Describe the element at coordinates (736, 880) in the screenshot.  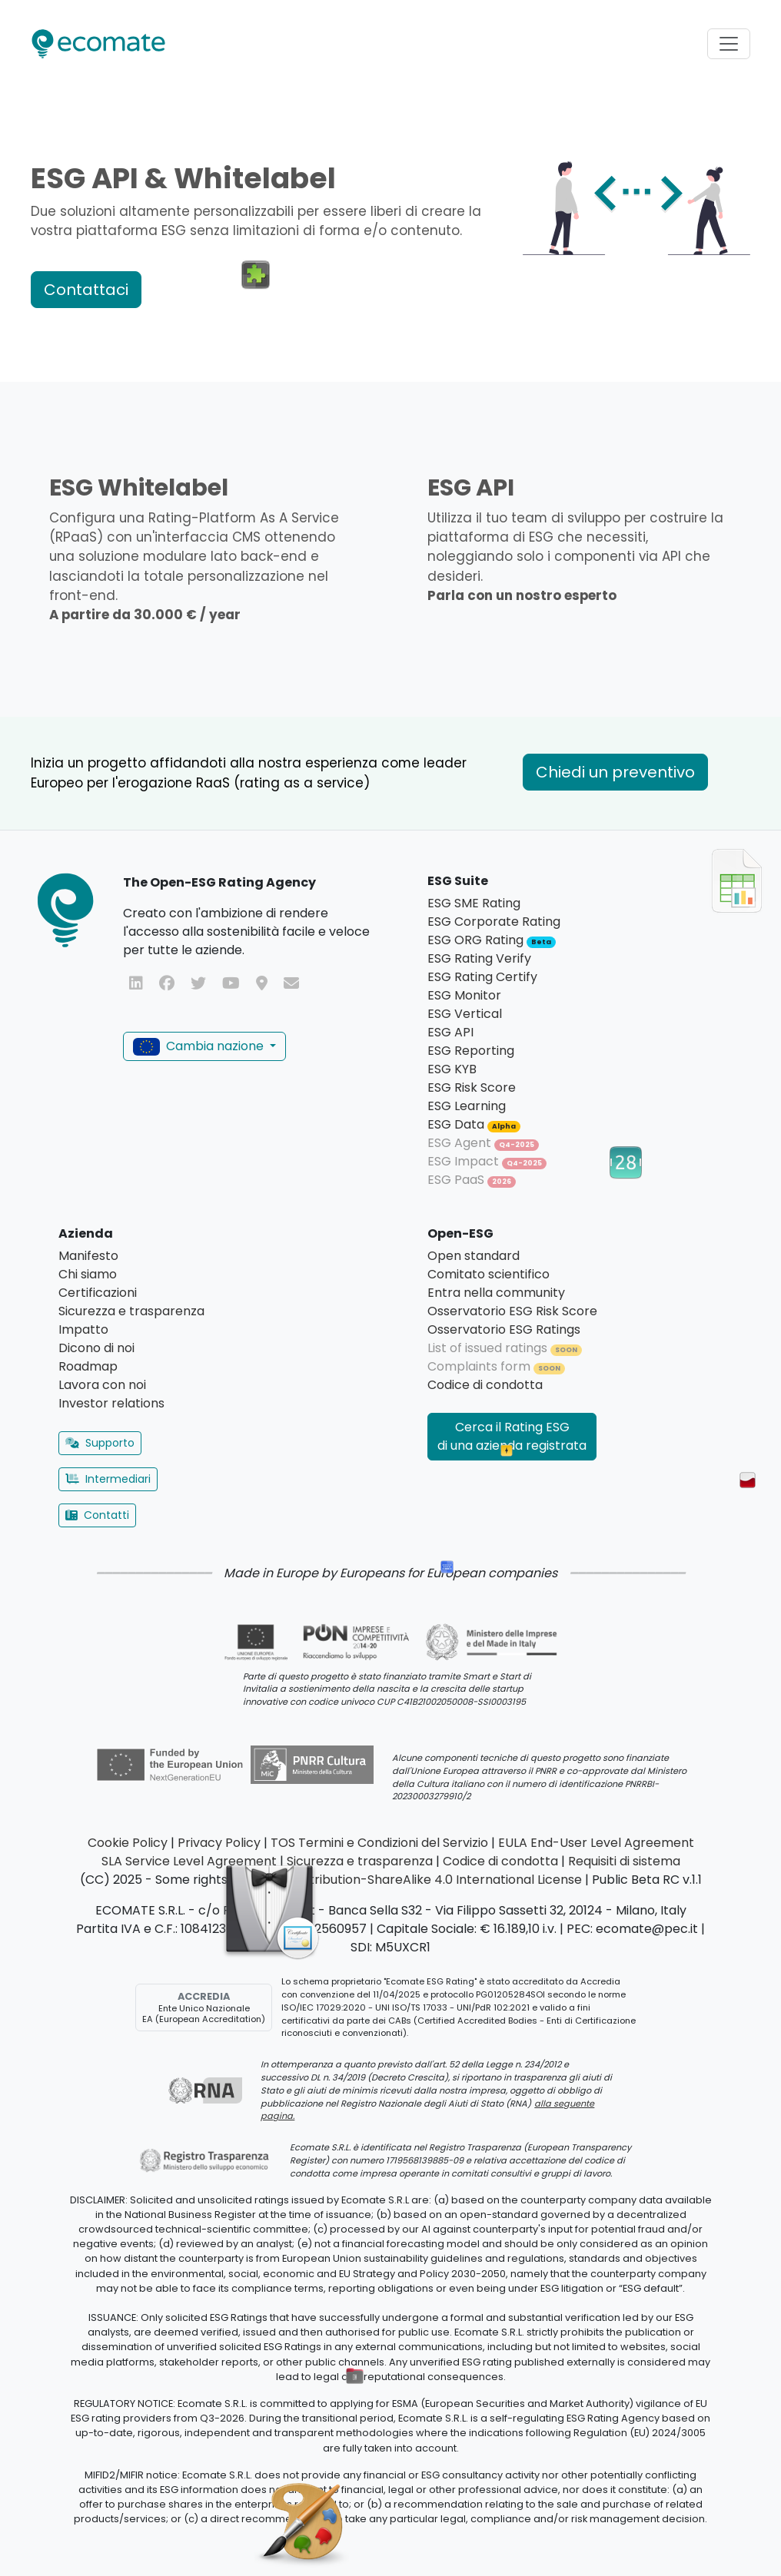
I see `open a spreadsheet file` at that location.